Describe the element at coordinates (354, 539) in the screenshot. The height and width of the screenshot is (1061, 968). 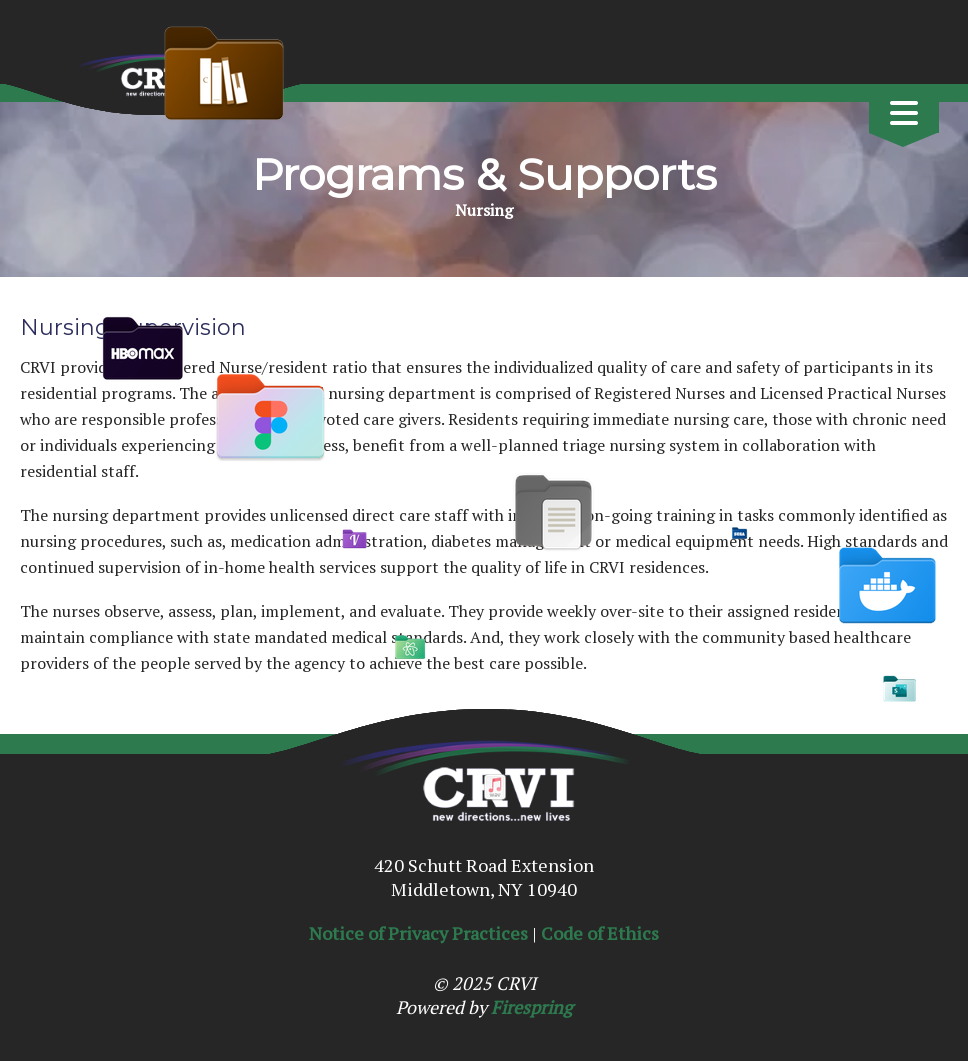
I see `open folder containing vala programming files` at that location.